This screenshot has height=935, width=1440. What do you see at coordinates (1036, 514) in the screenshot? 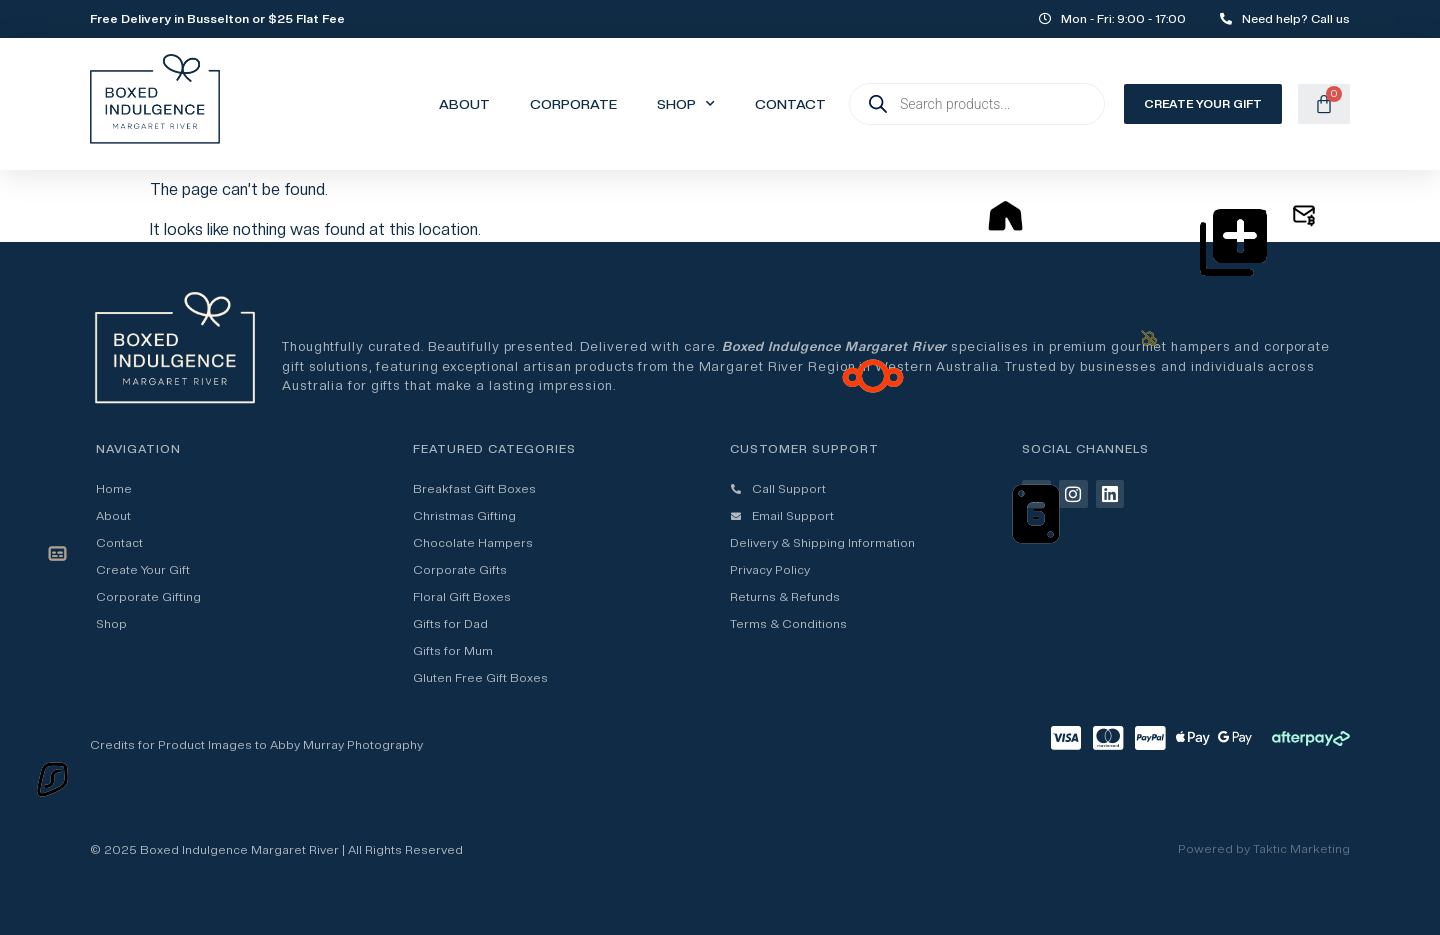
I see `a six of any suit in a card game` at bounding box center [1036, 514].